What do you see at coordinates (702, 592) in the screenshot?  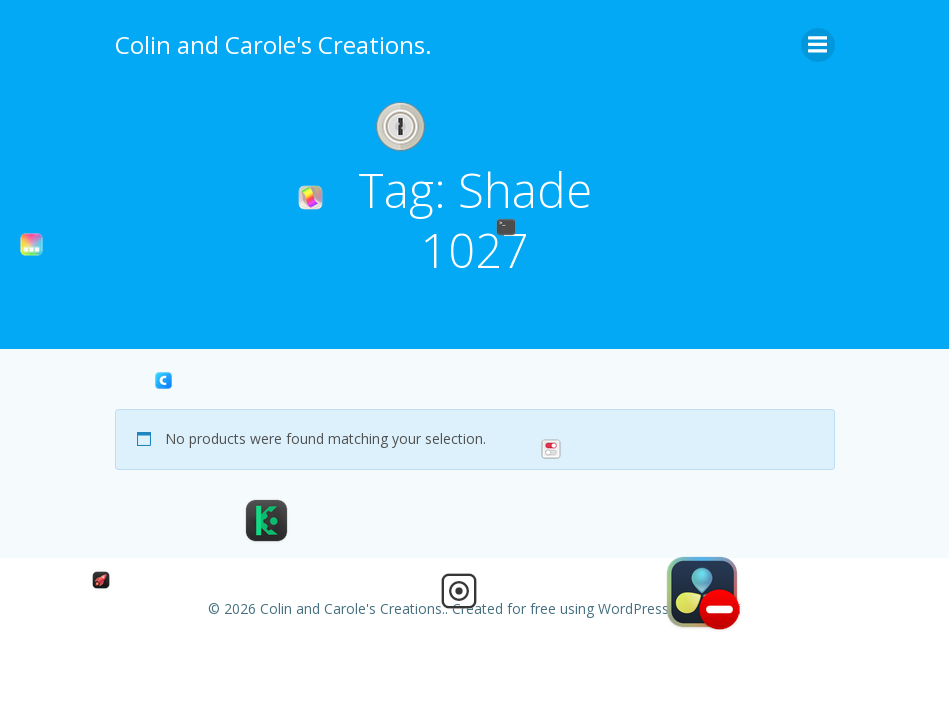 I see `uninstall DaVinci Resolve application` at bounding box center [702, 592].